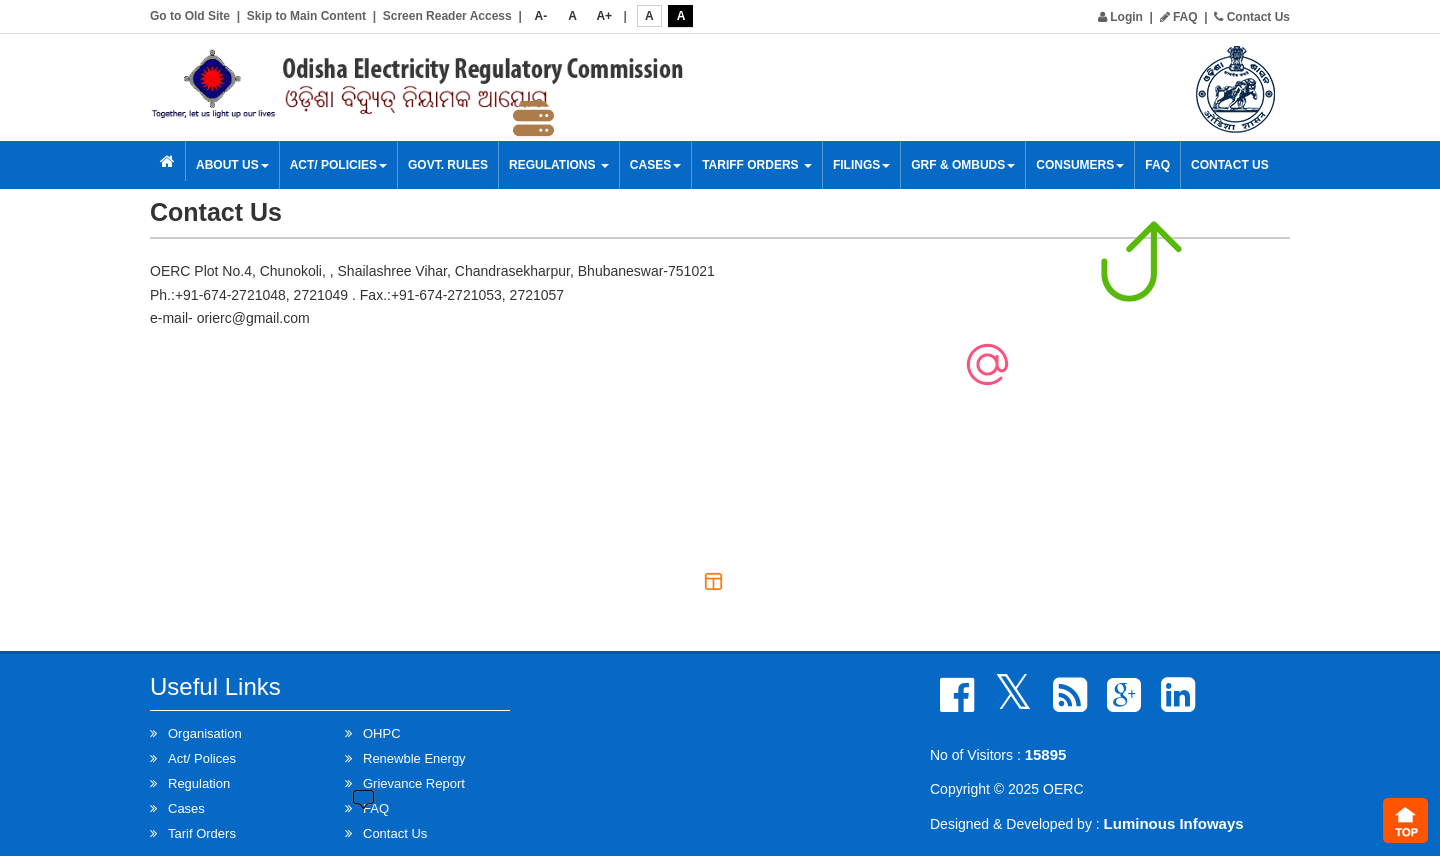 Image resolution: width=1440 pixels, height=856 pixels. What do you see at coordinates (987, 364) in the screenshot?
I see `mention a user or tag someone` at bounding box center [987, 364].